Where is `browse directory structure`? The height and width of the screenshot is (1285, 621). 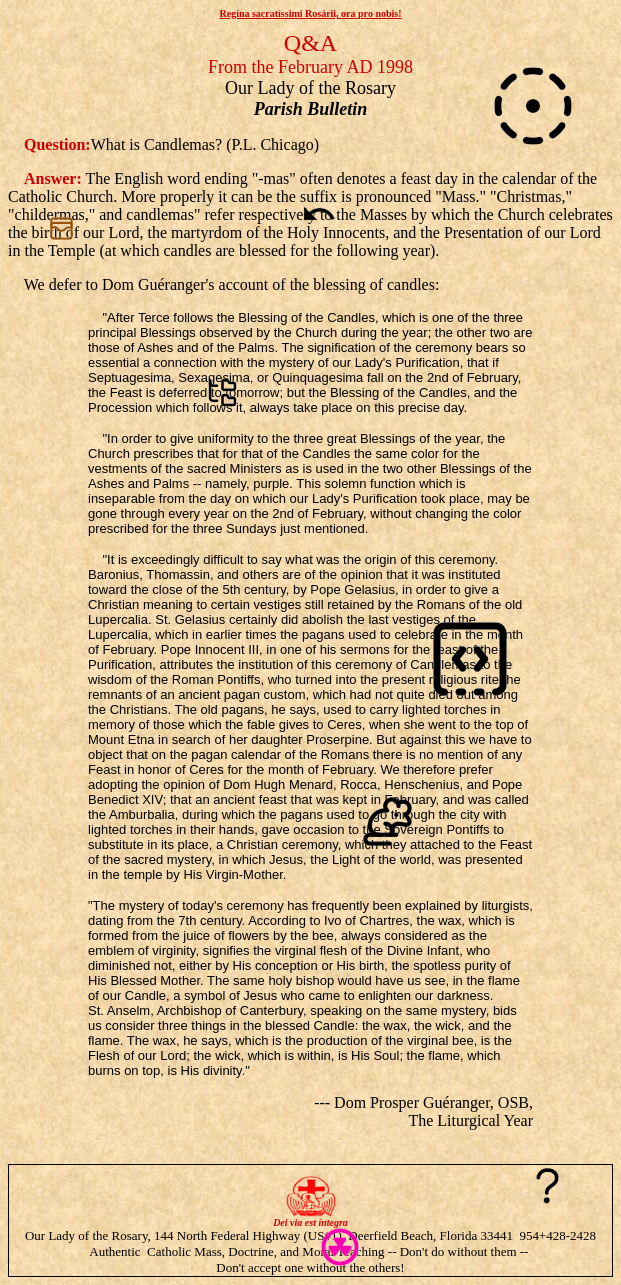 browse directory structure is located at coordinates (222, 392).